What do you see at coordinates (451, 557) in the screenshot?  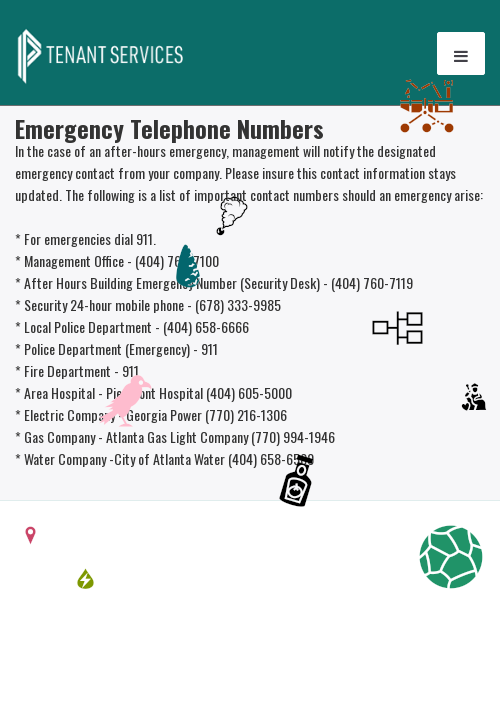 I see `stone or boulder game element` at bounding box center [451, 557].